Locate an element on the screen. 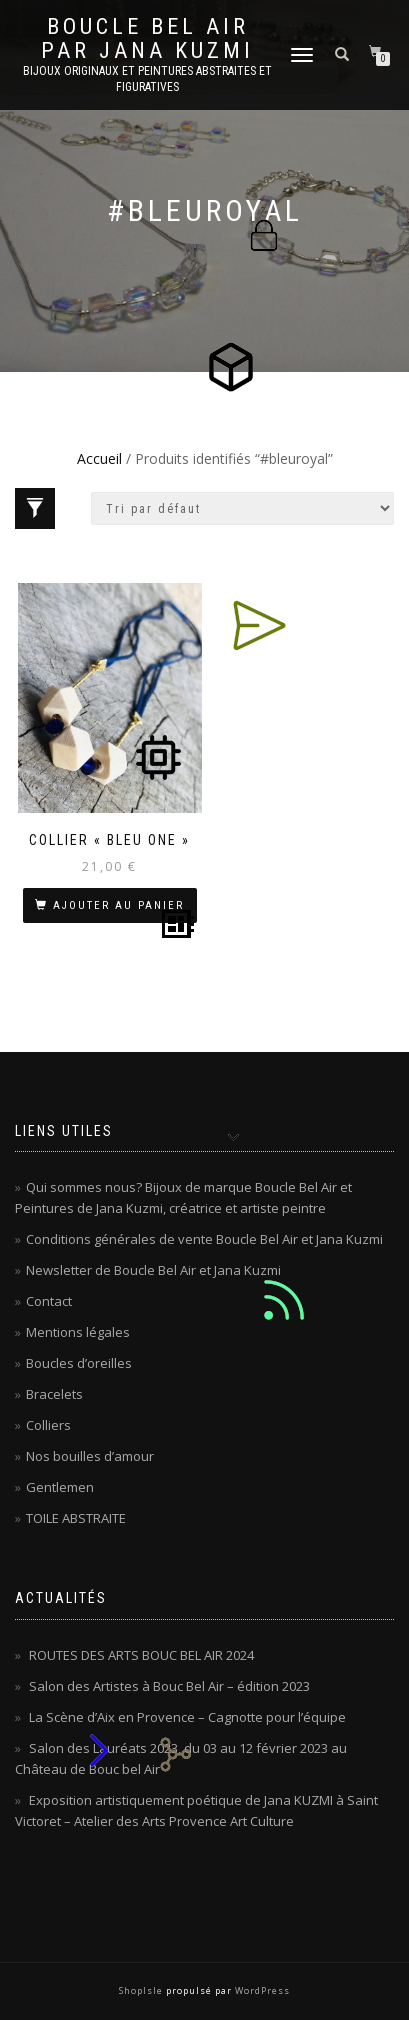 The width and height of the screenshot is (409, 2020). navigate to the next item or page is located at coordinates (98, 1750).